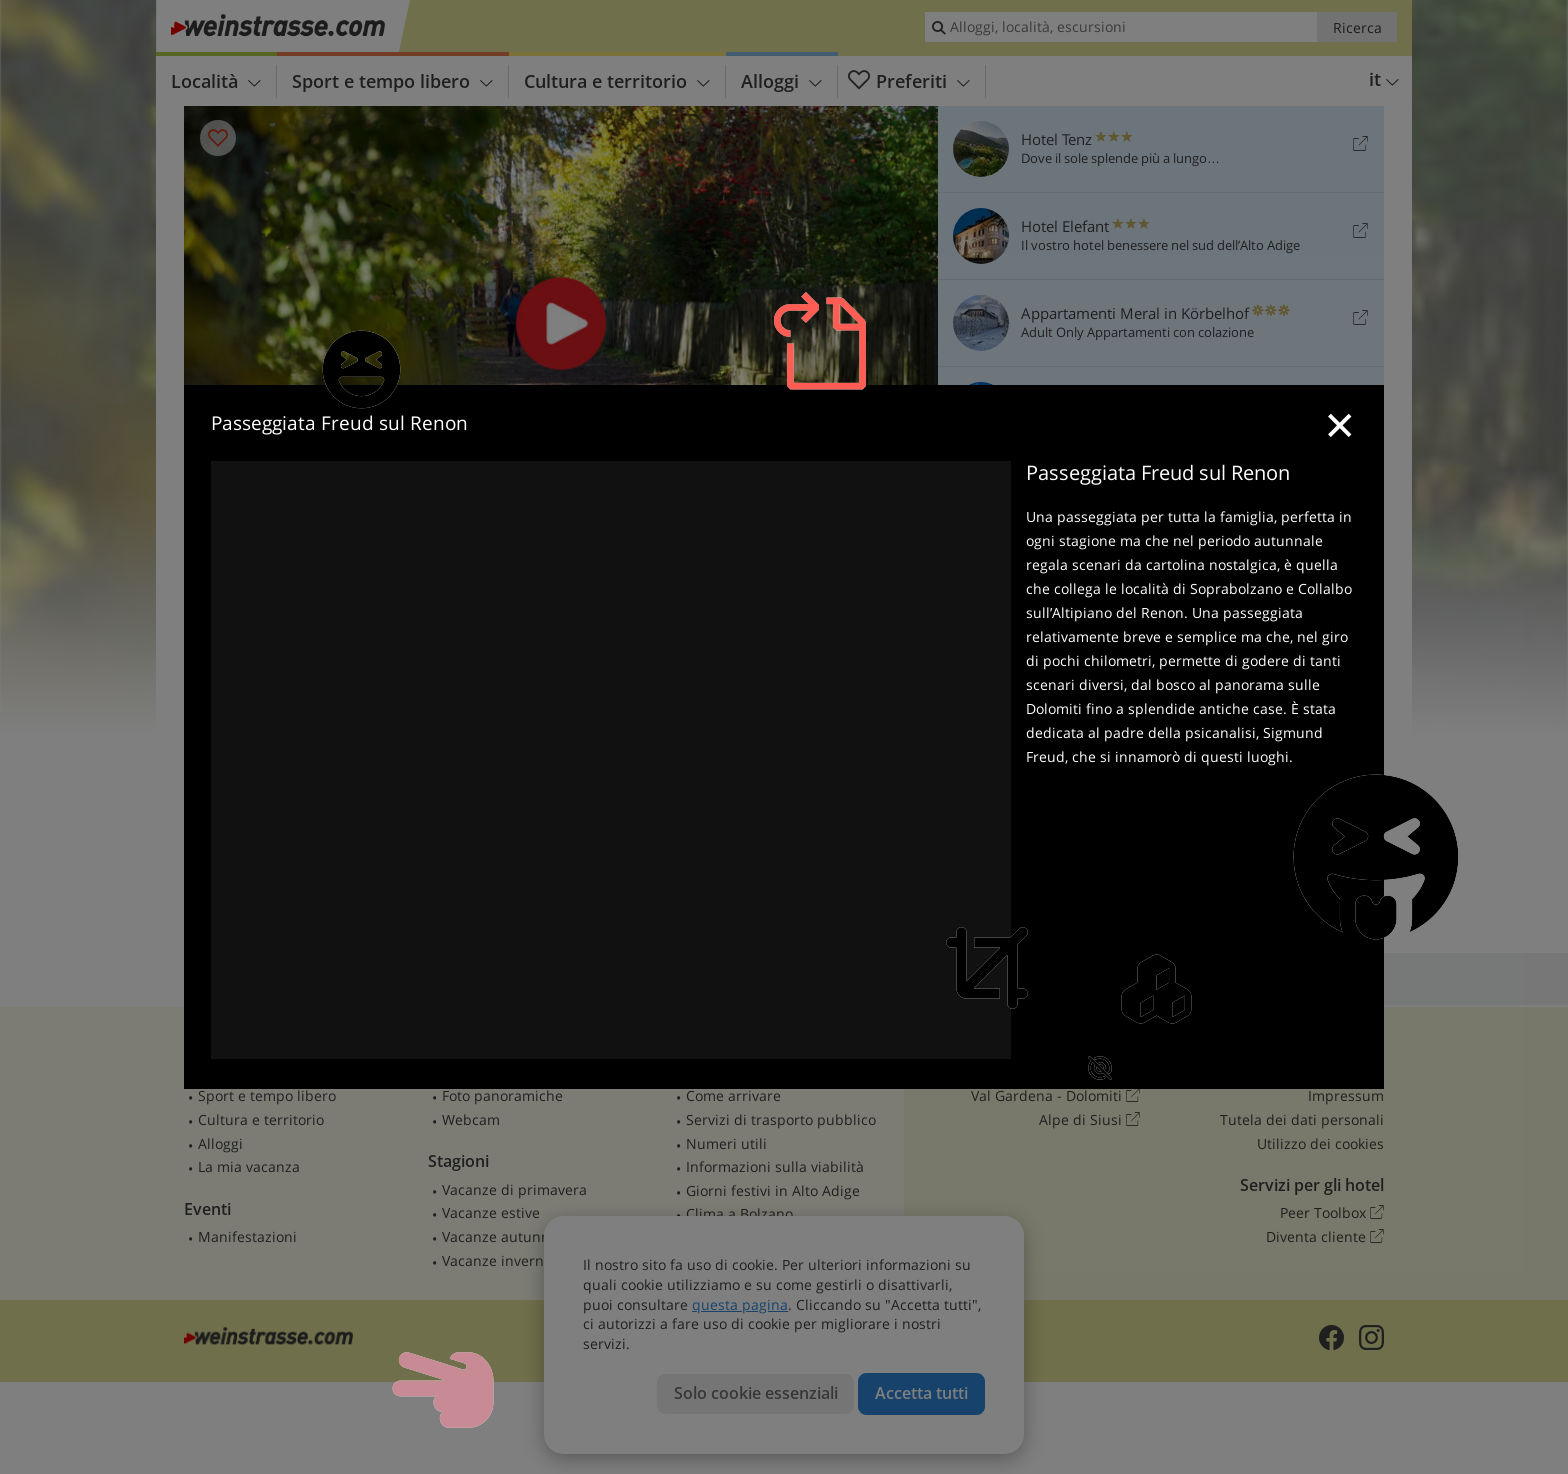 This screenshot has width=1568, height=1474. I want to click on insert a silly or playful emoji reaction, so click(1376, 857).